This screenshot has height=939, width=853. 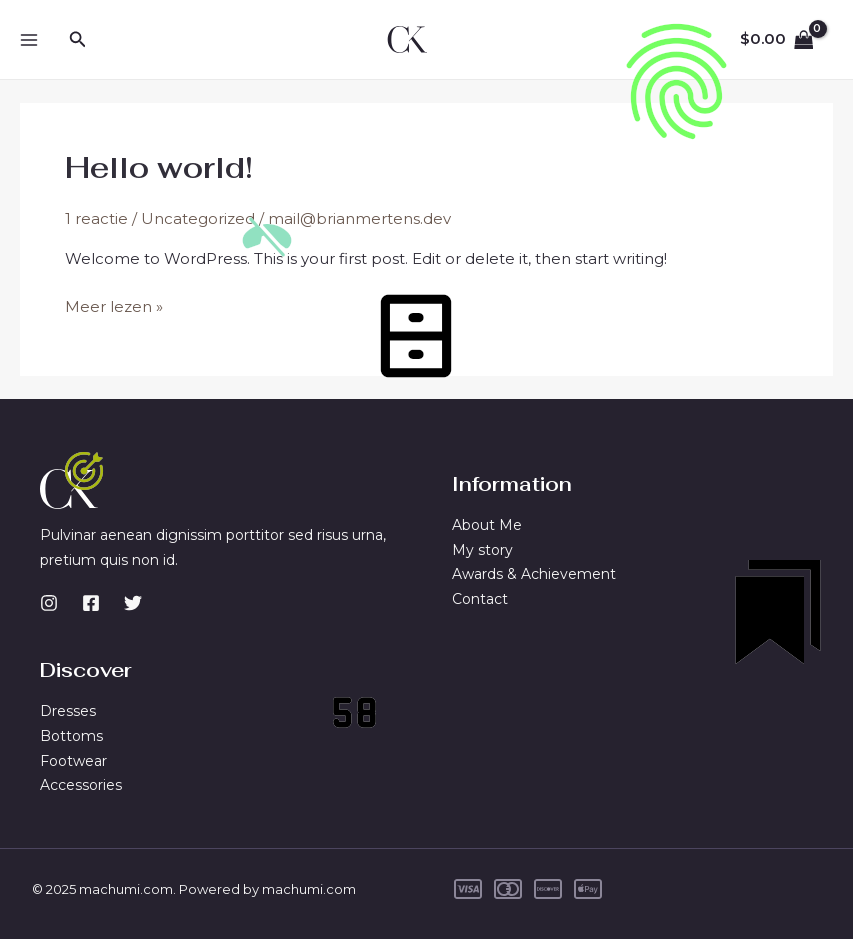 What do you see at coordinates (267, 237) in the screenshot?
I see `end or decline an incoming call` at bounding box center [267, 237].